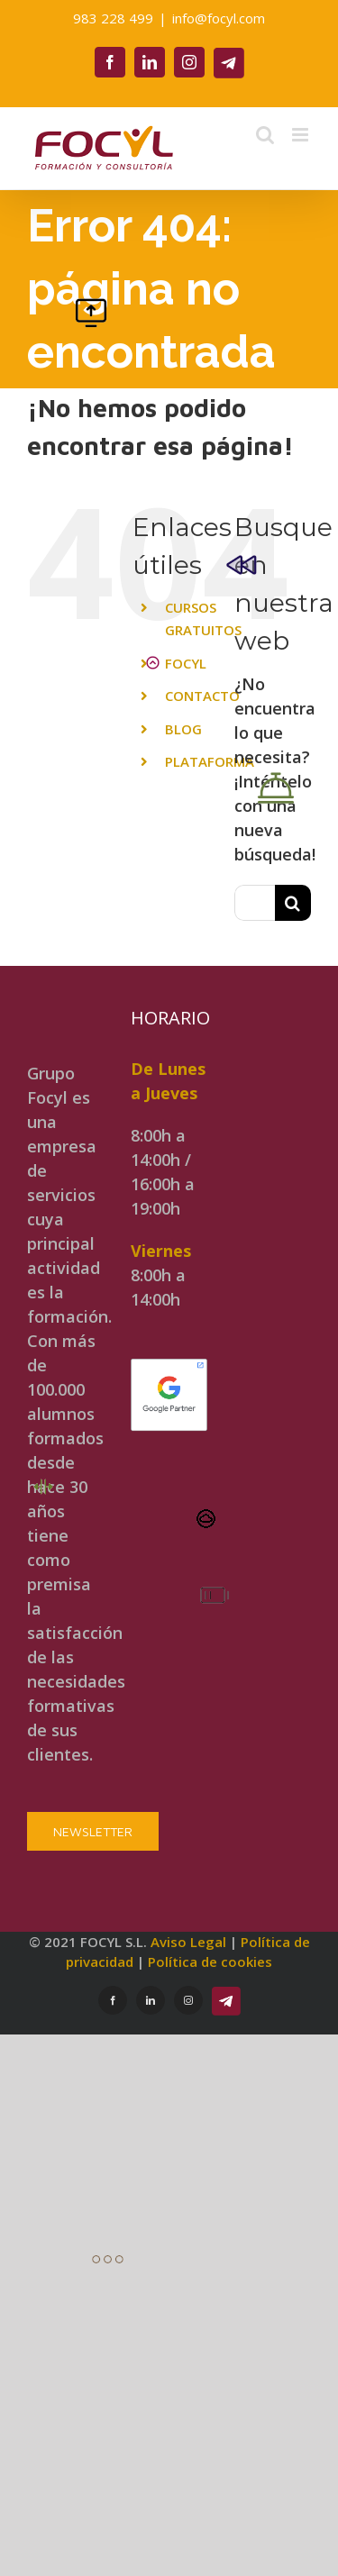 The image size is (338, 2576). I want to click on rewind or skip backward in media playback, so click(242, 565).